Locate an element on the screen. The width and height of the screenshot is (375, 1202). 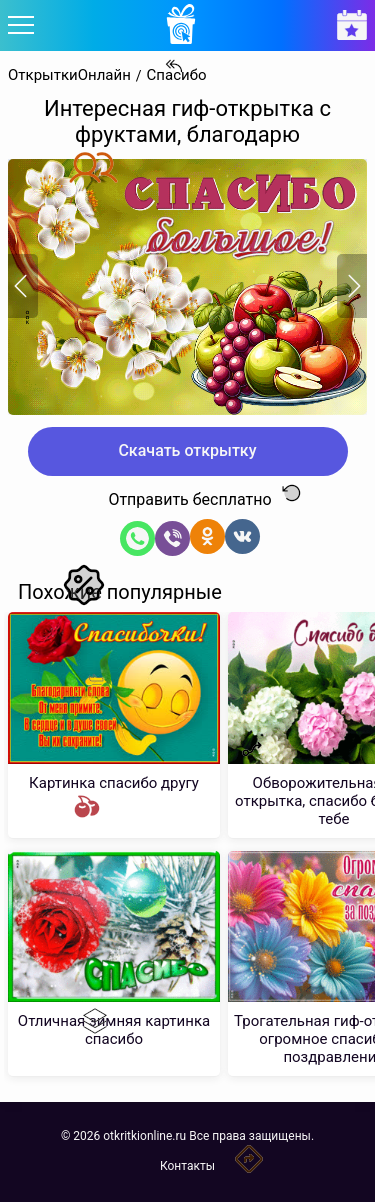
undo last action is located at coordinates (292, 493).